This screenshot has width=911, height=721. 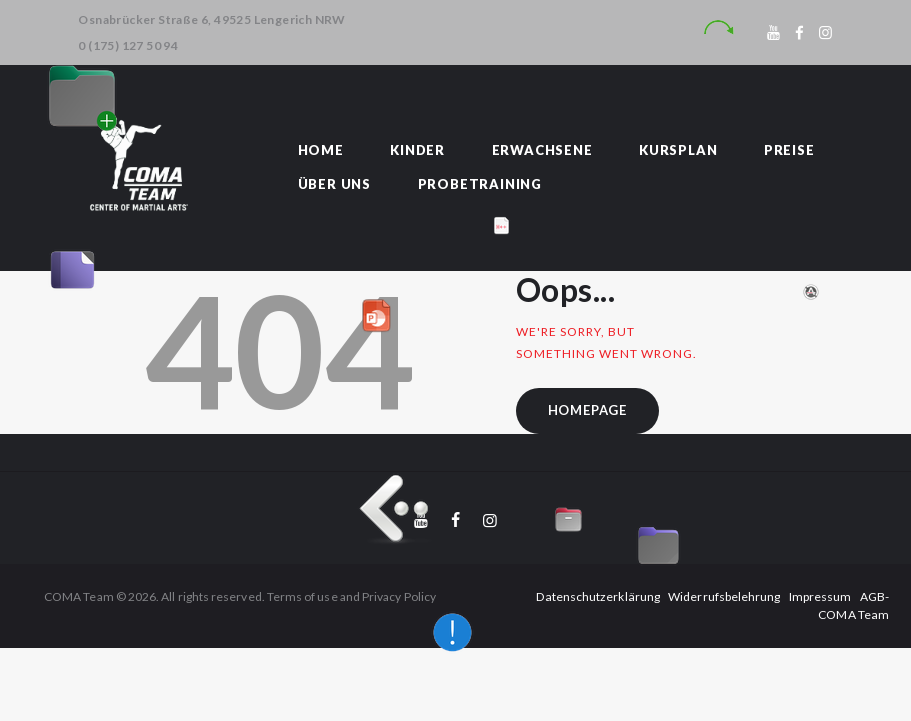 What do you see at coordinates (811, 292) in the screenshot?
I see `check for system software updates` at bounding box center [811, 292].